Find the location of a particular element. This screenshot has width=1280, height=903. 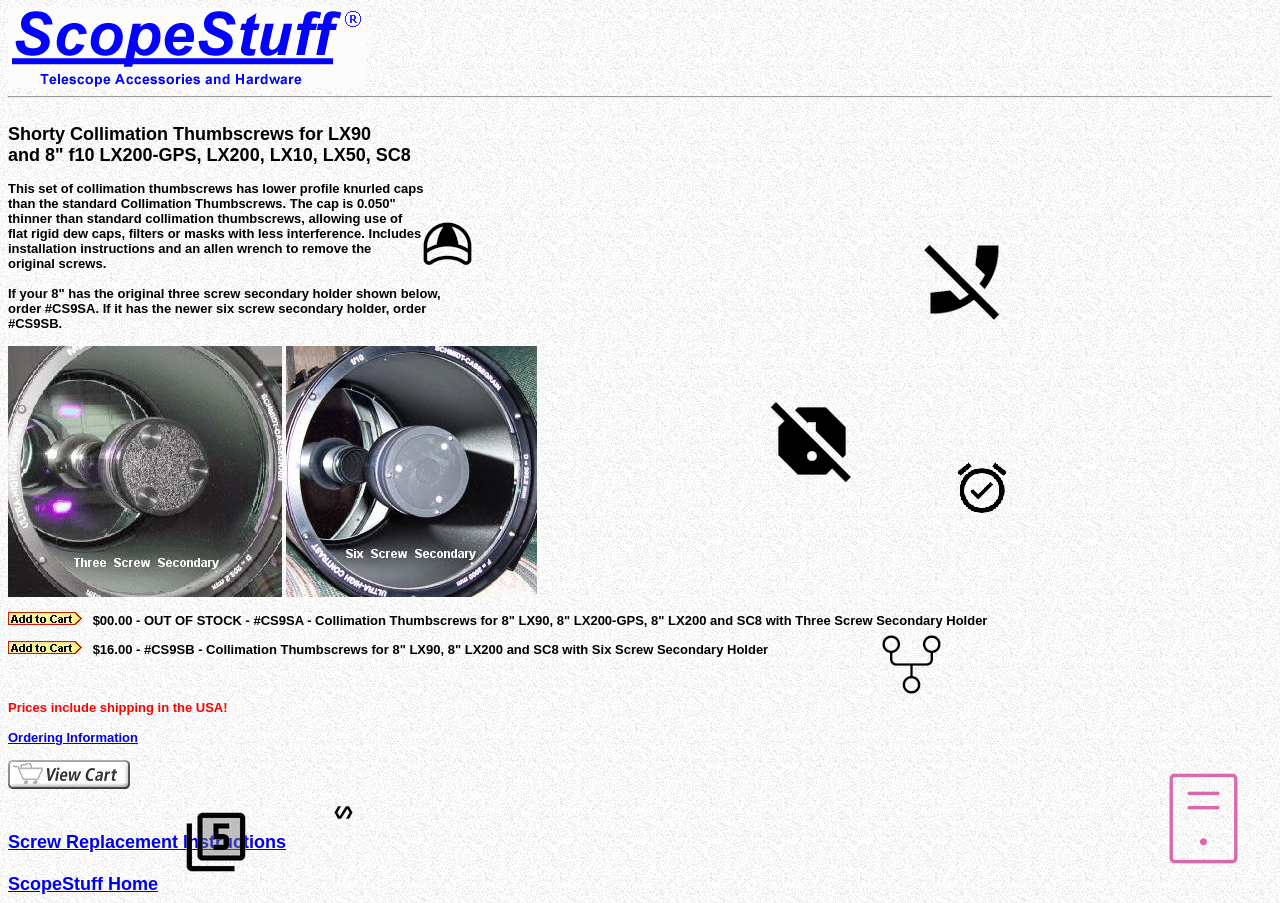

polymer project logo is located at coordinates (343, 812).